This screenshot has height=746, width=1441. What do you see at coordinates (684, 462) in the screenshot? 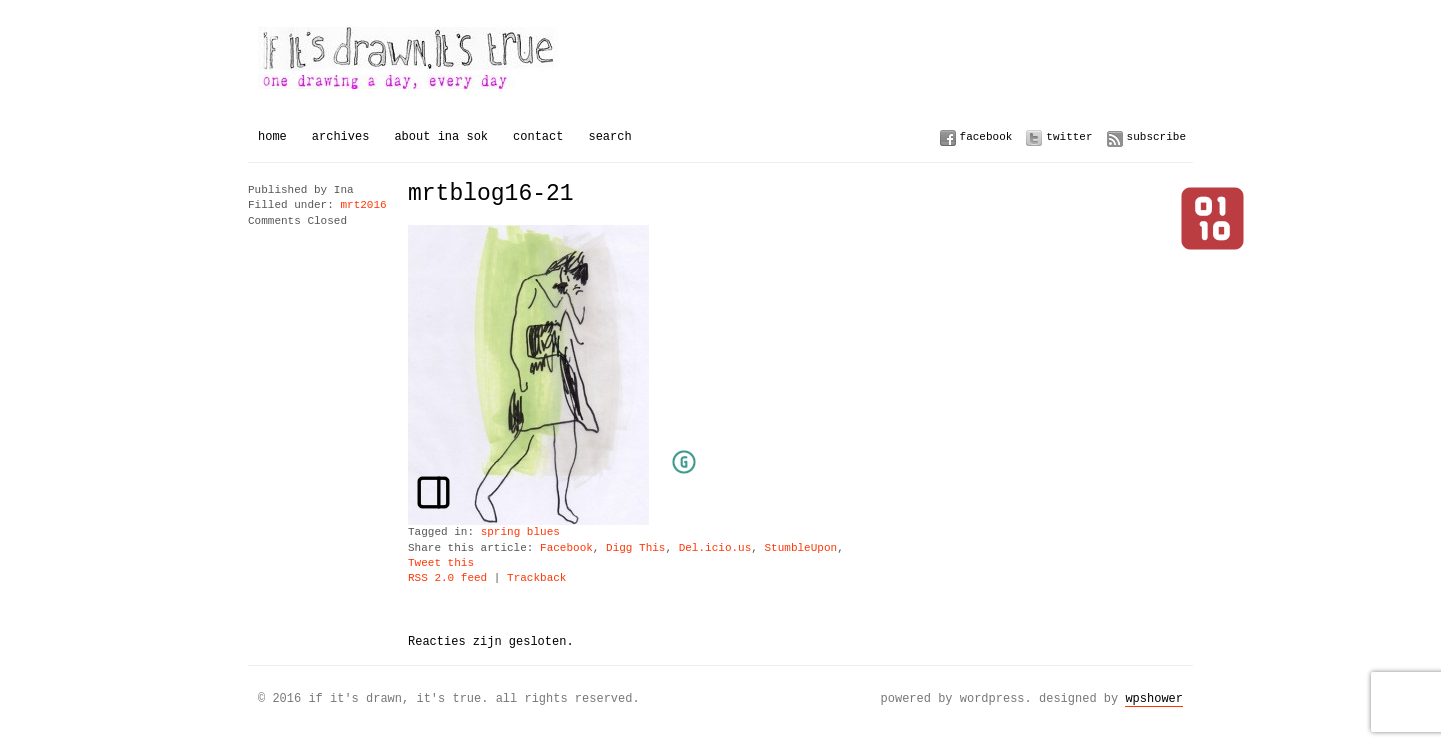
I see `google account or google-related feature` at bounding box center [684, 462].